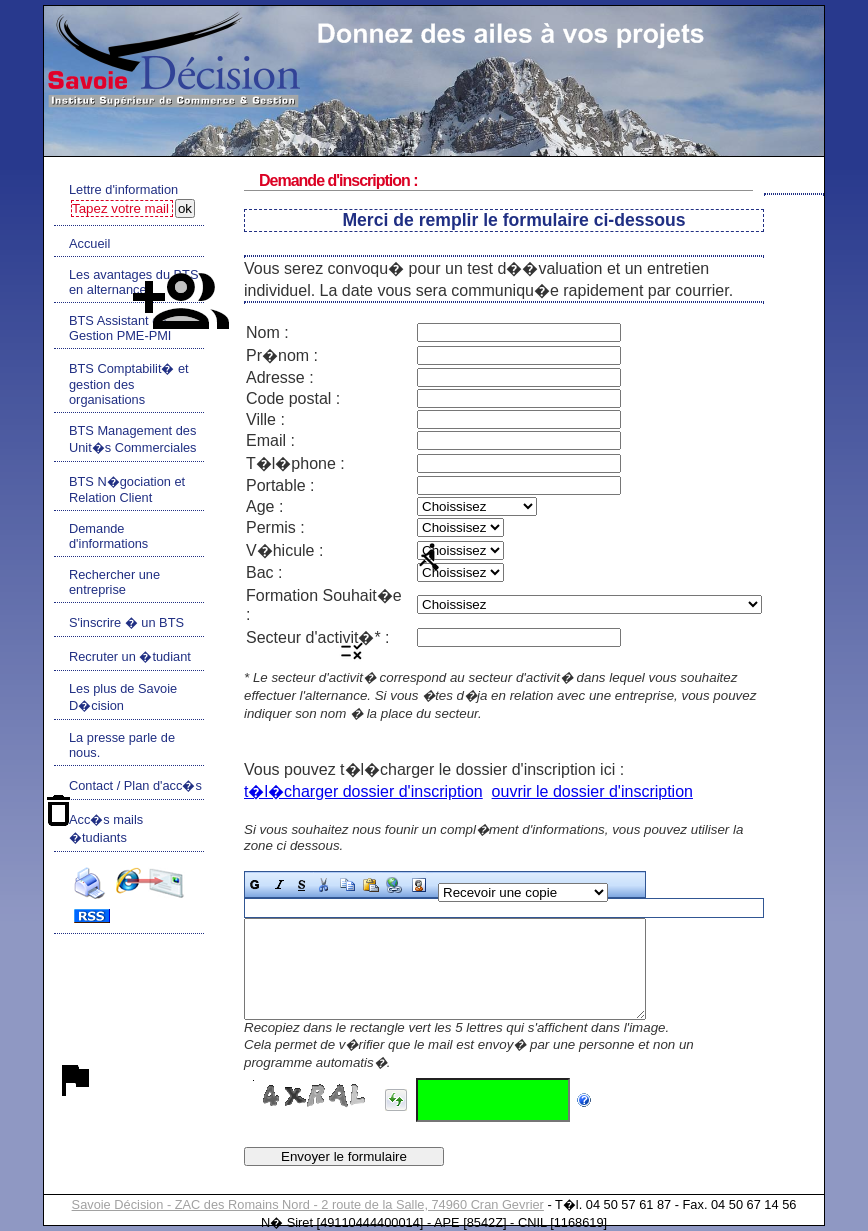 The height and width of the screenshot is (1231, 868). What do you see at coordinates (58, 810) in the screenshot?
I see `delete selected item` at bounding box center [58, 810].